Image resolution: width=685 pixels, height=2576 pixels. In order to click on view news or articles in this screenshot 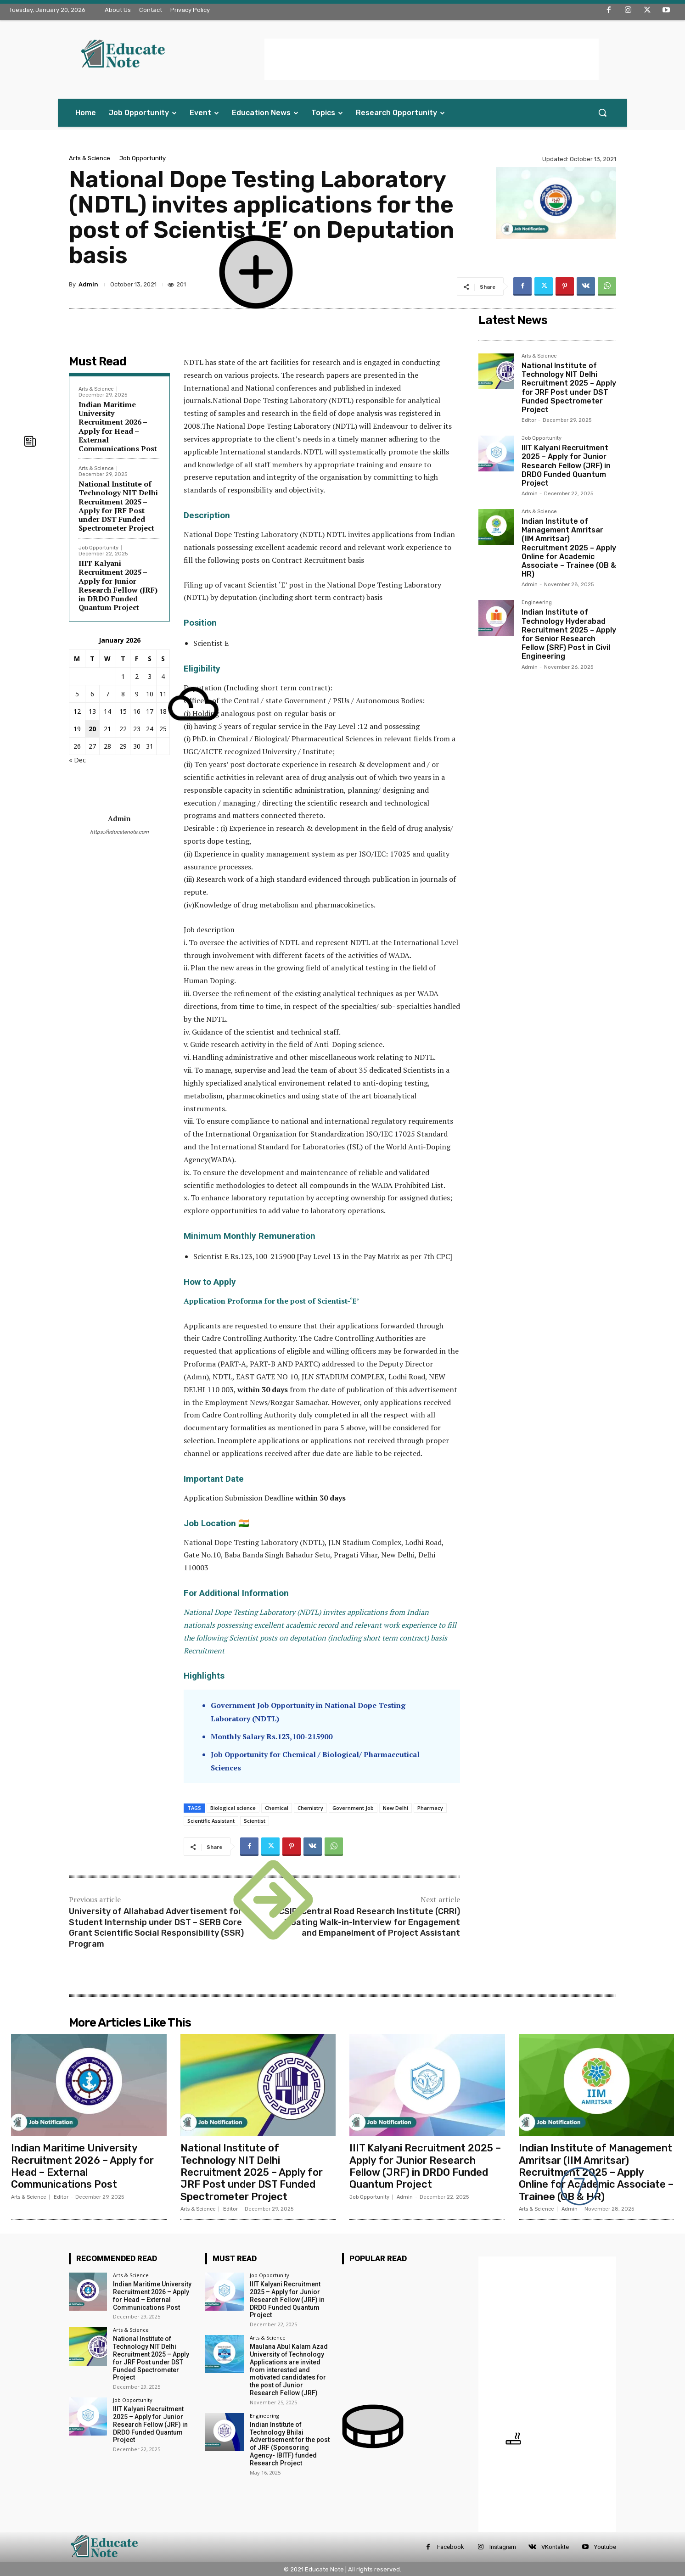, I will do `click(30, 441)`.